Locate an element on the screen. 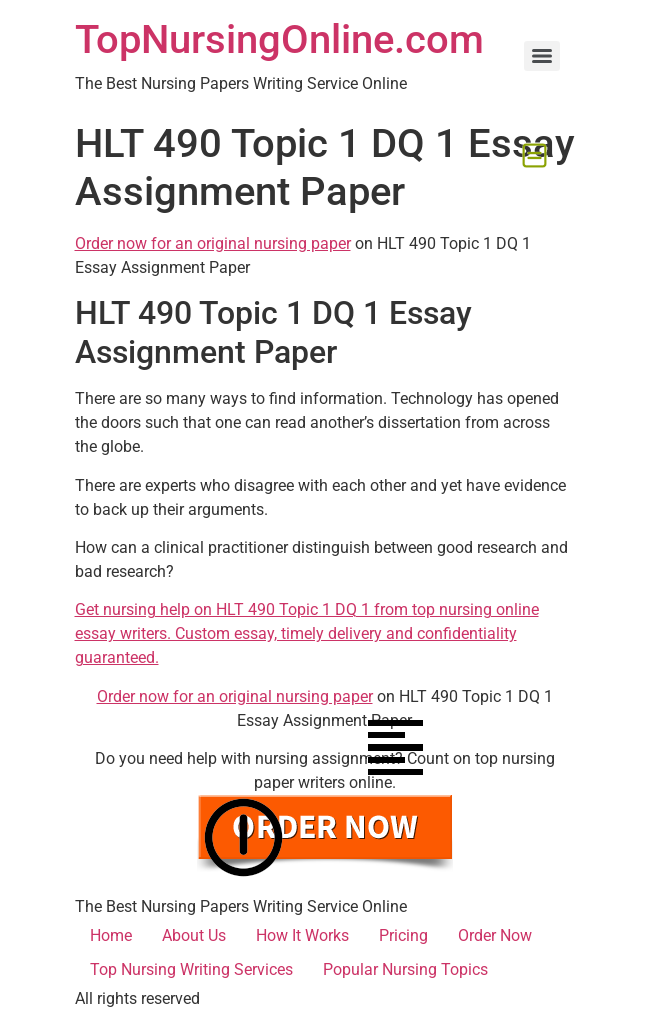 Image resolution: width=649 pixels, height=1027 pixels. align text to the left is located at coordinates (395, 747).